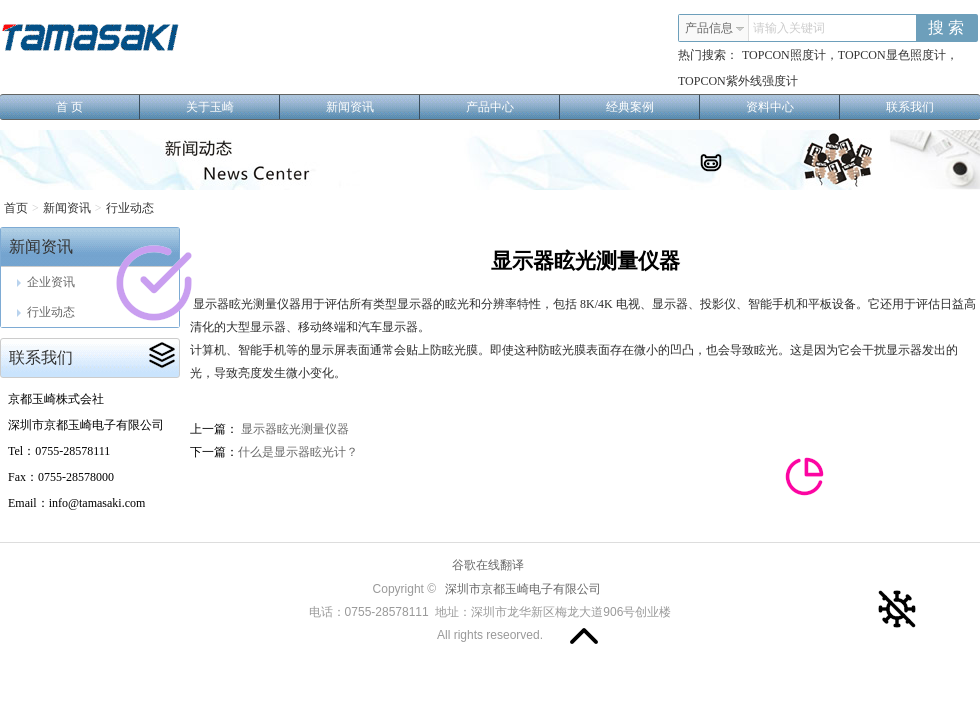  Describe the element at coordinates (804, 476) in the screenshot. I see `view analytics or statistics breakdown` at that location.